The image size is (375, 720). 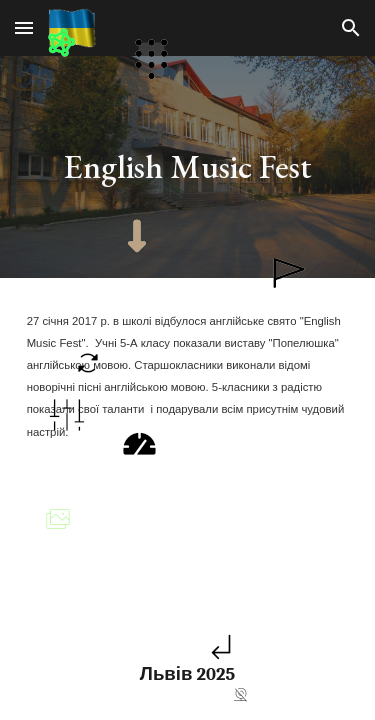 I want to click on webcam is disabled or turned off, so click(x=241, y=695).